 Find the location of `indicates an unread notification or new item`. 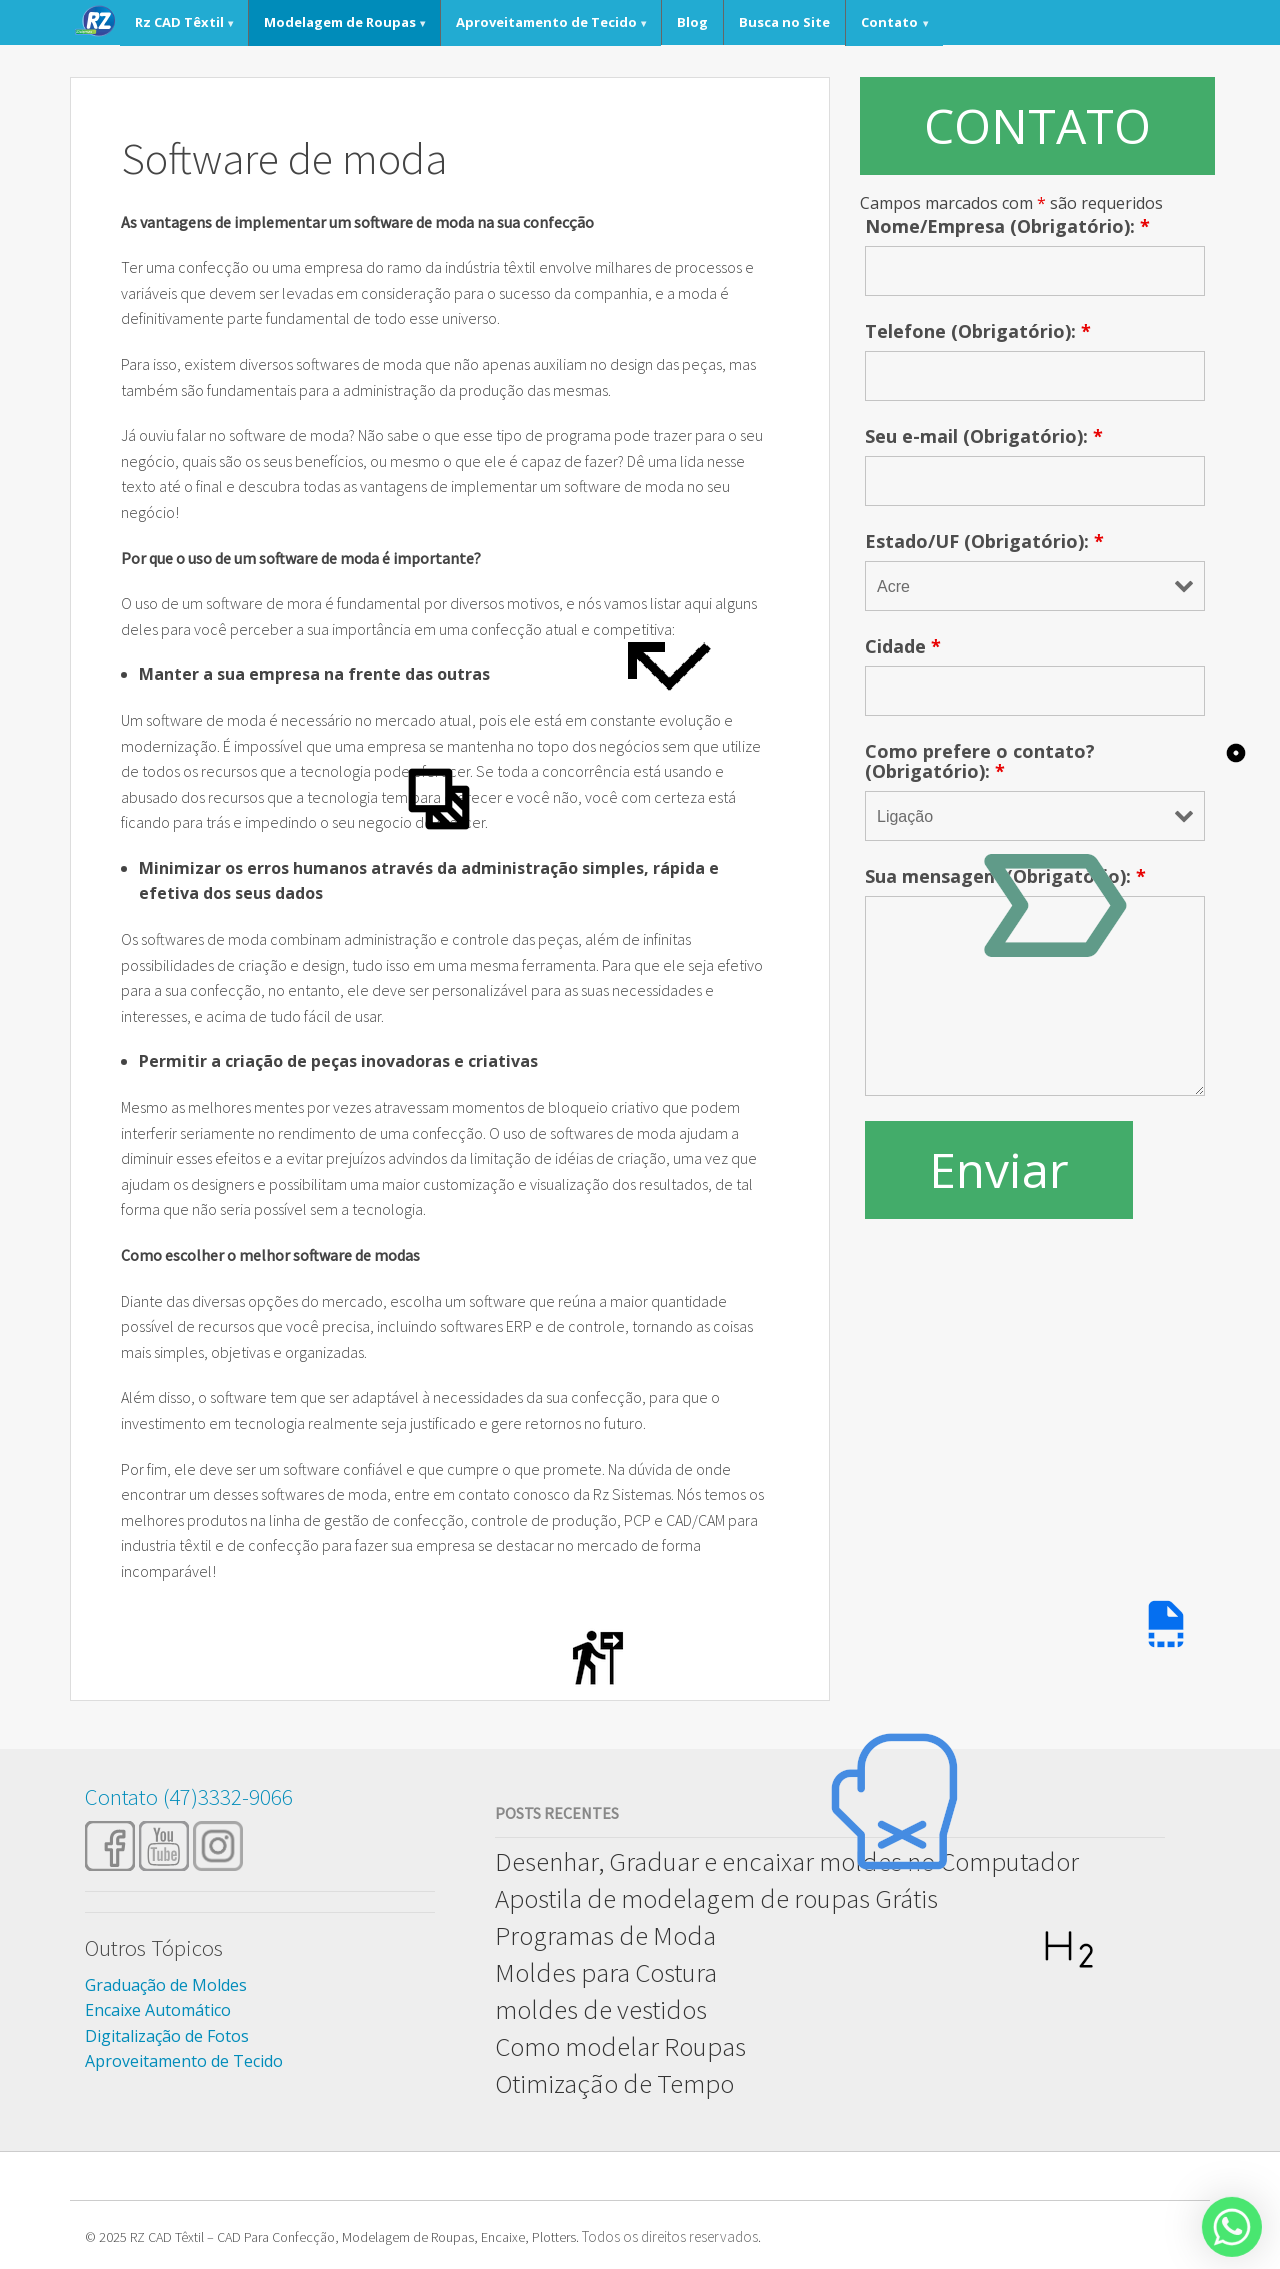

indicates an unread notification or new item is located at coordinates (1236, 753).